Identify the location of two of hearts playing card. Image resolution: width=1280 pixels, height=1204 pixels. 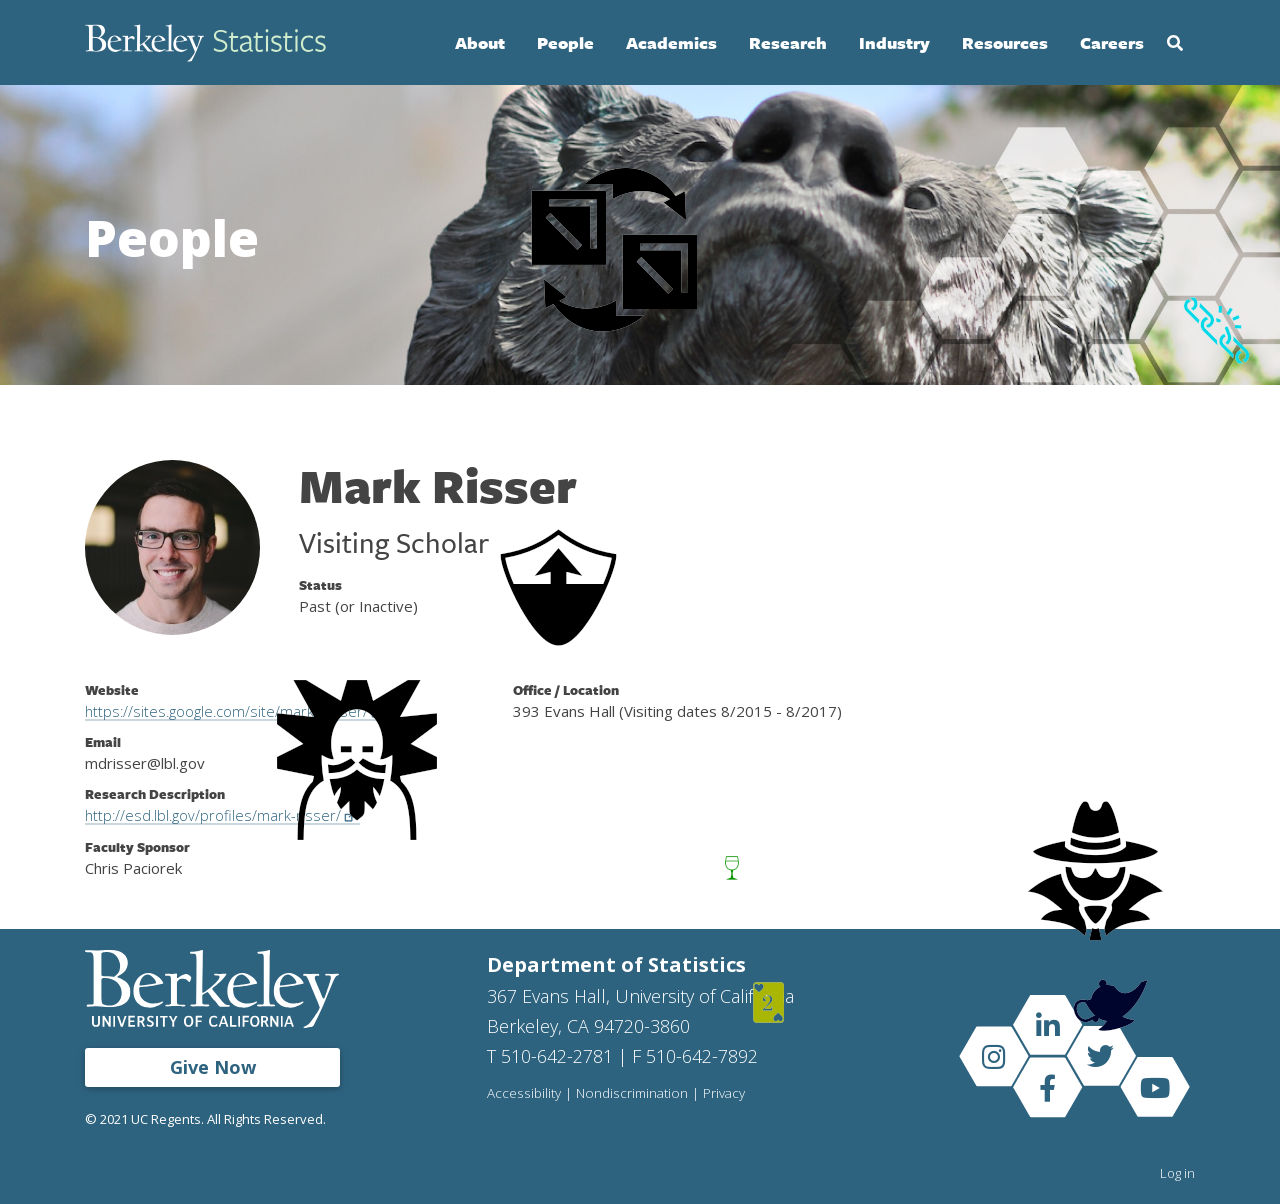
(768, 1002).